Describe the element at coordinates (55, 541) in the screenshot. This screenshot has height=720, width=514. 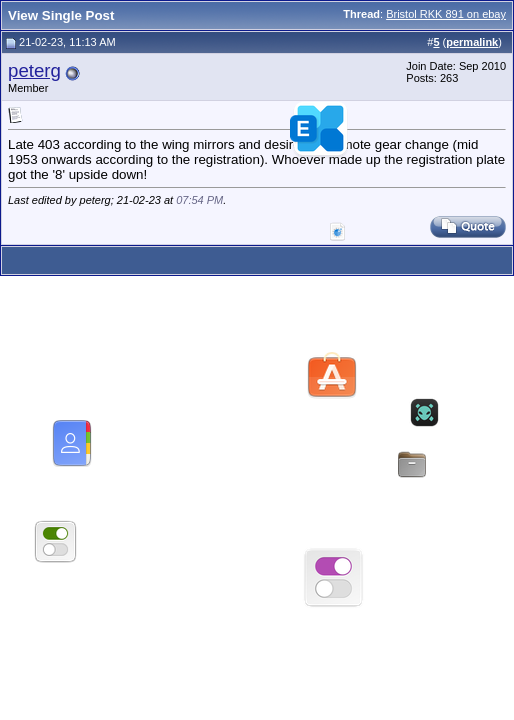
I see `open system tweaks or settings customization` at that location.